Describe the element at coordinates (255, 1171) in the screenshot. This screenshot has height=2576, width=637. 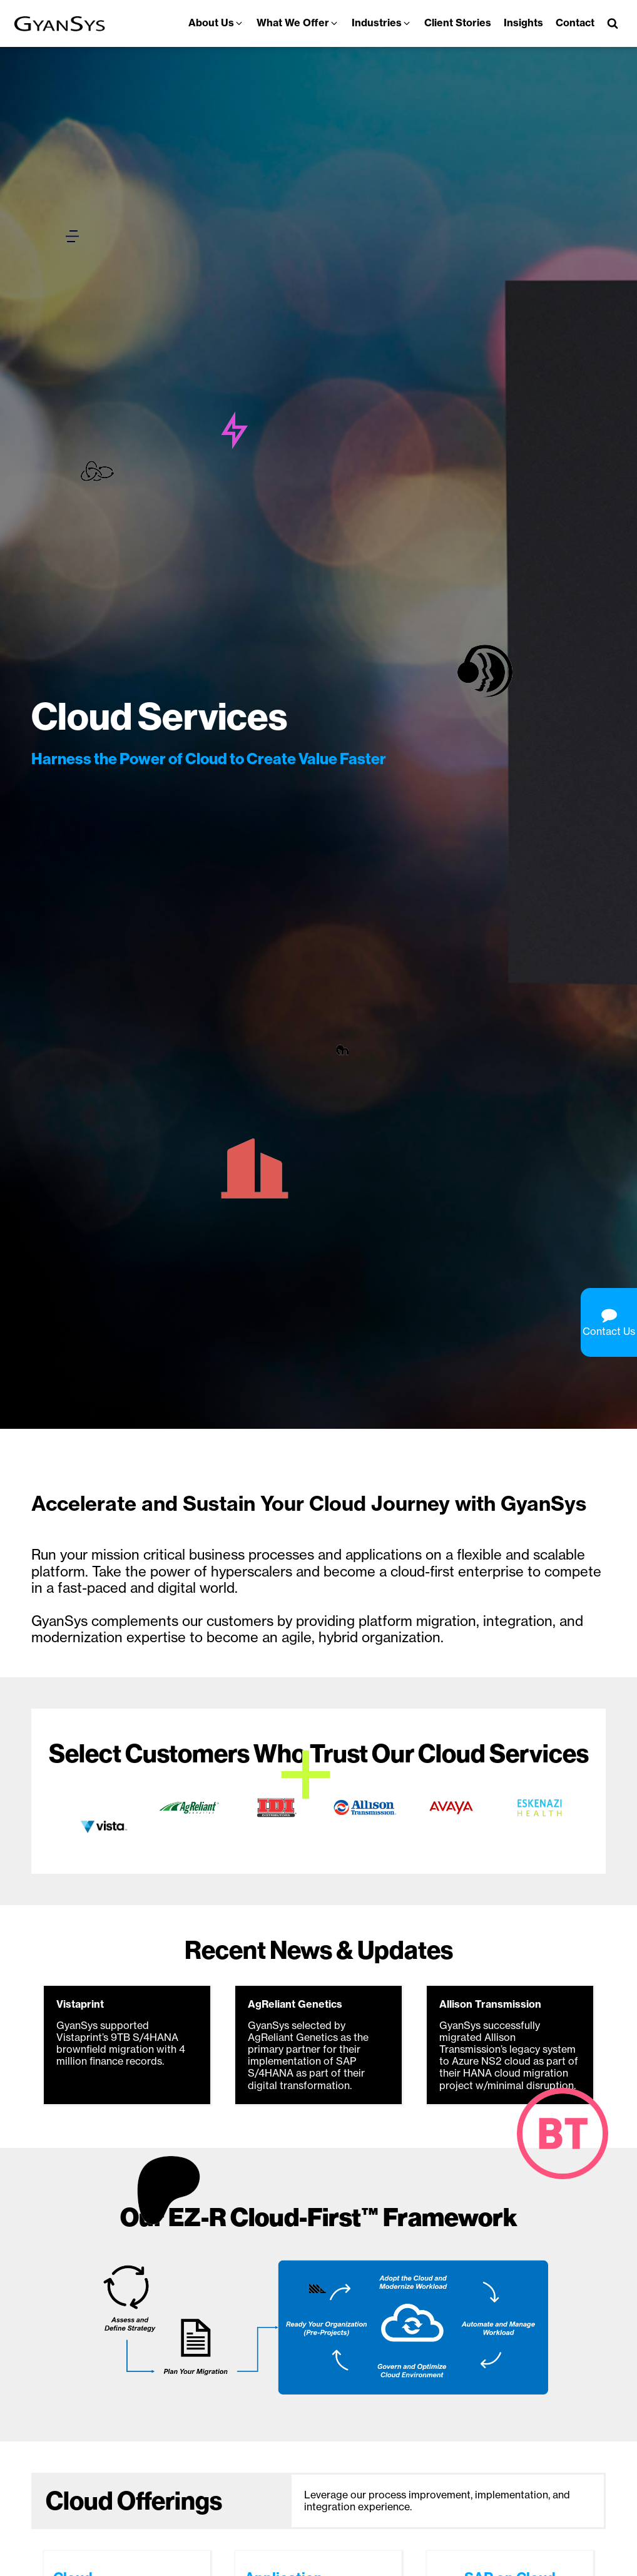
I see `view company or business profile` at that location.